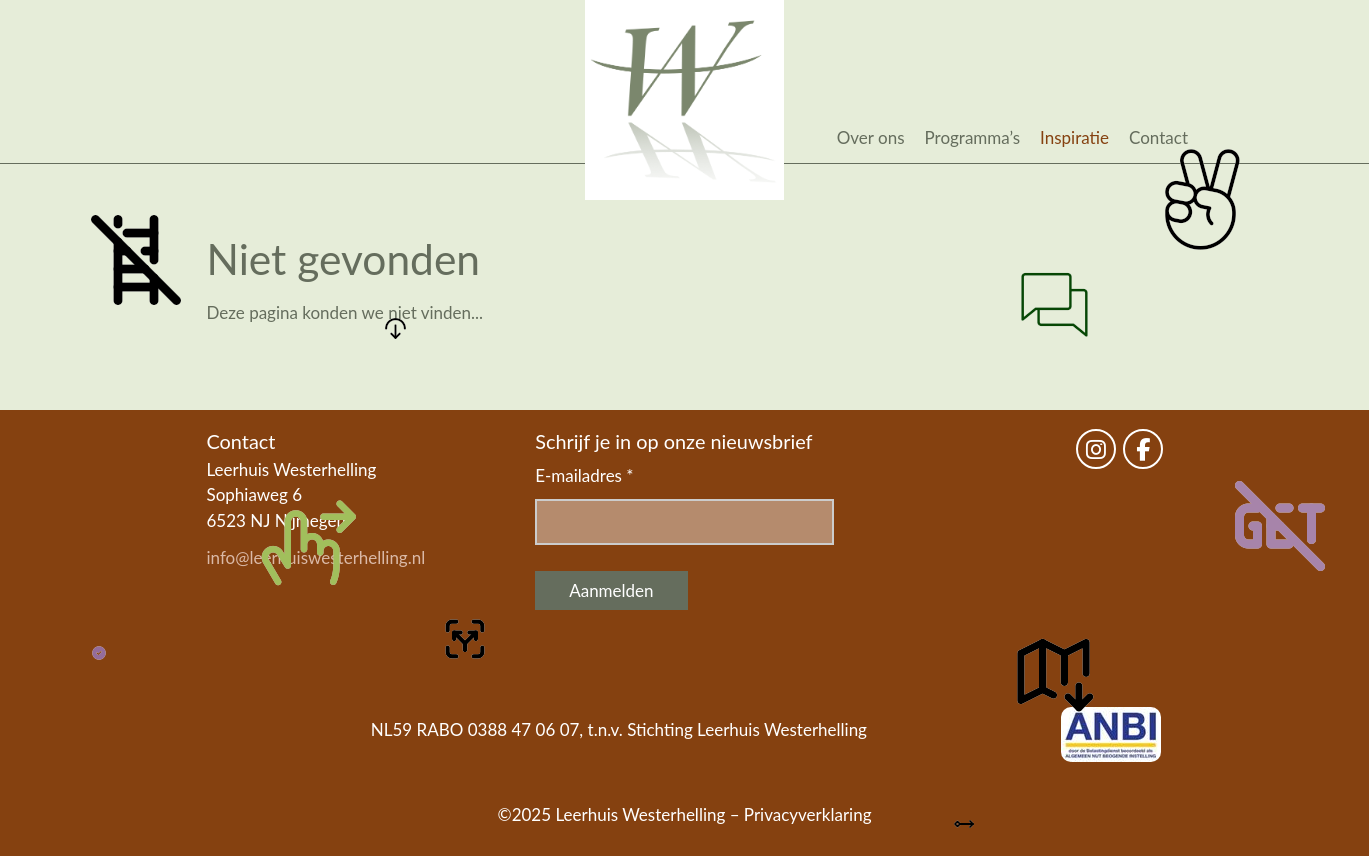  Describe the element at coordinates (465, 639) in the screenshot. I see `scan or capture a route` at that location.